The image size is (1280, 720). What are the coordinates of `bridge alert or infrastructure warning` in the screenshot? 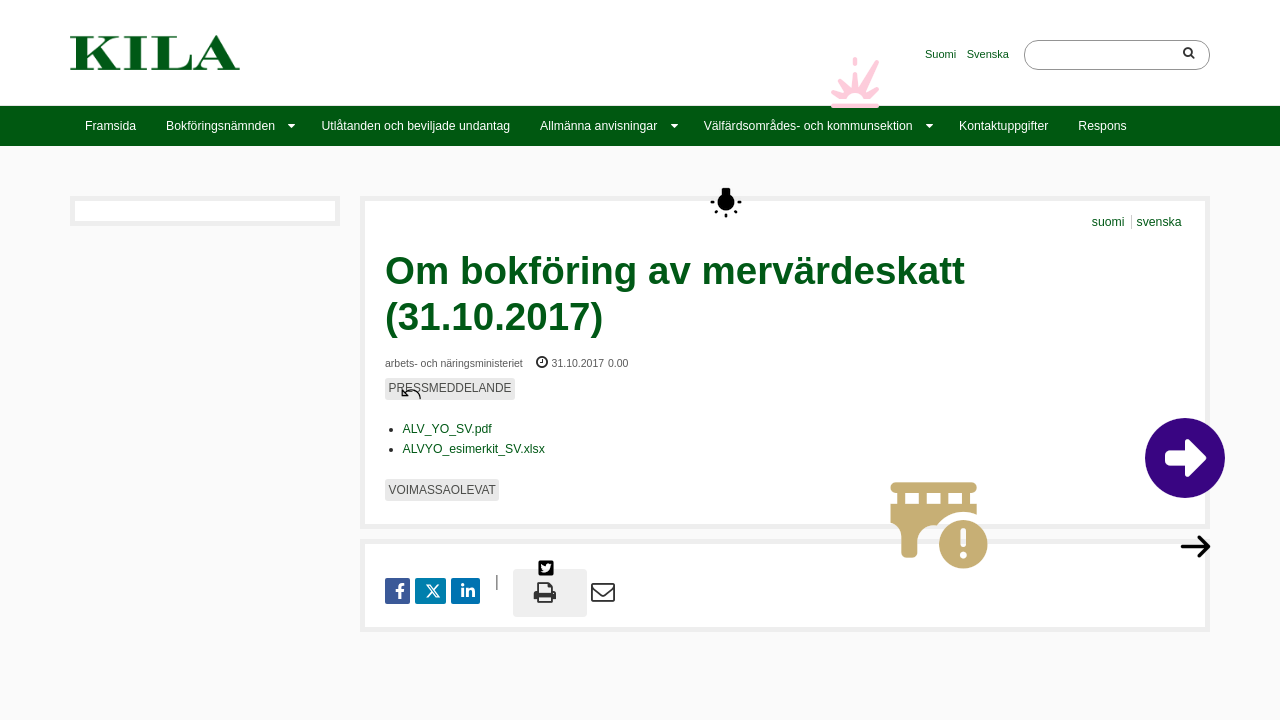 It's located at (939, 520).